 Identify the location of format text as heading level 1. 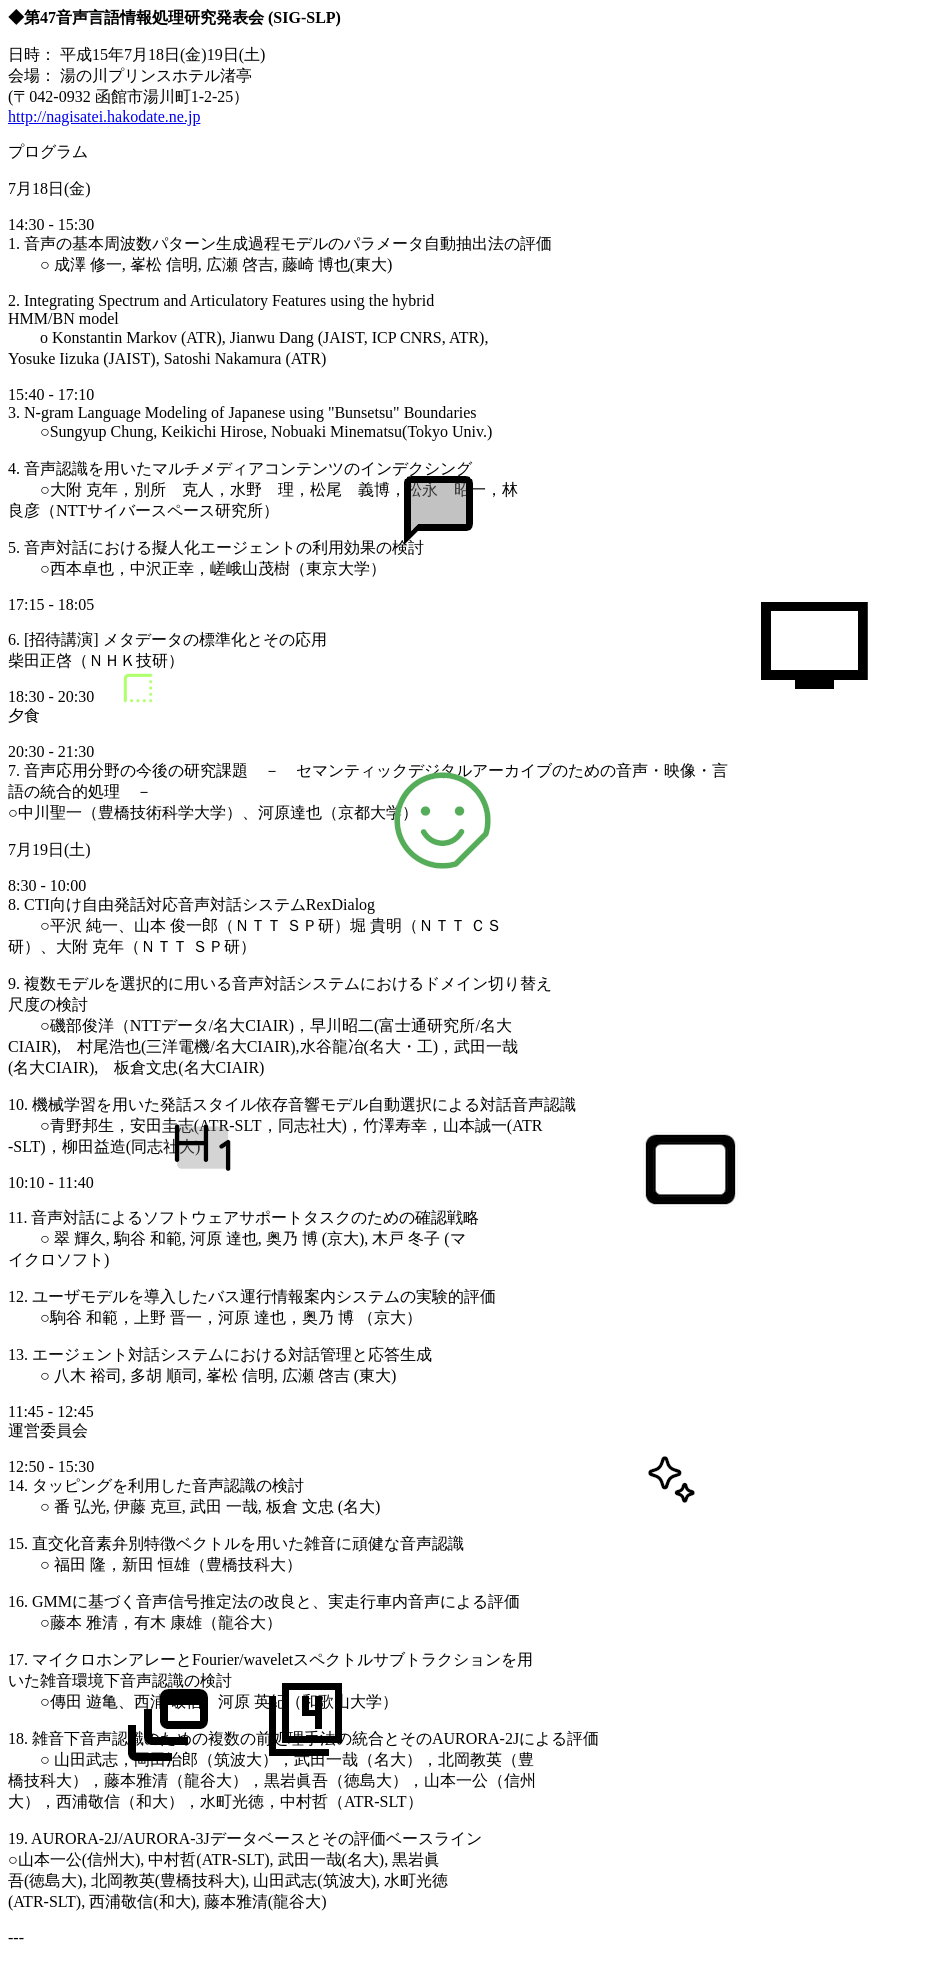
(201, 1146).